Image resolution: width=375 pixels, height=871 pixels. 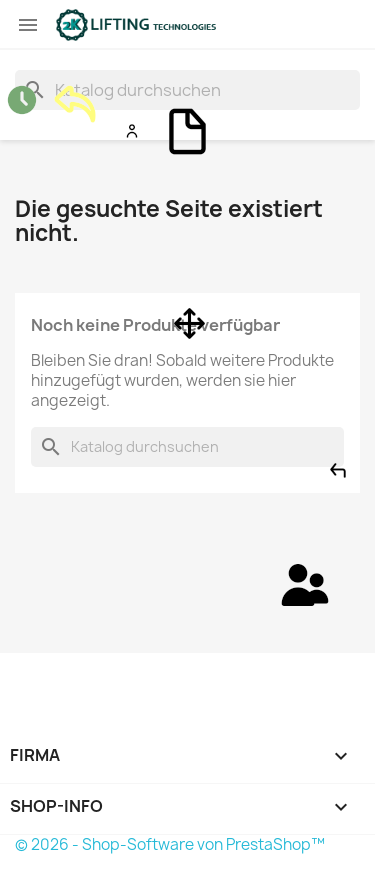 I want to click on view contacts or friends list, so click(x=305, y=585).